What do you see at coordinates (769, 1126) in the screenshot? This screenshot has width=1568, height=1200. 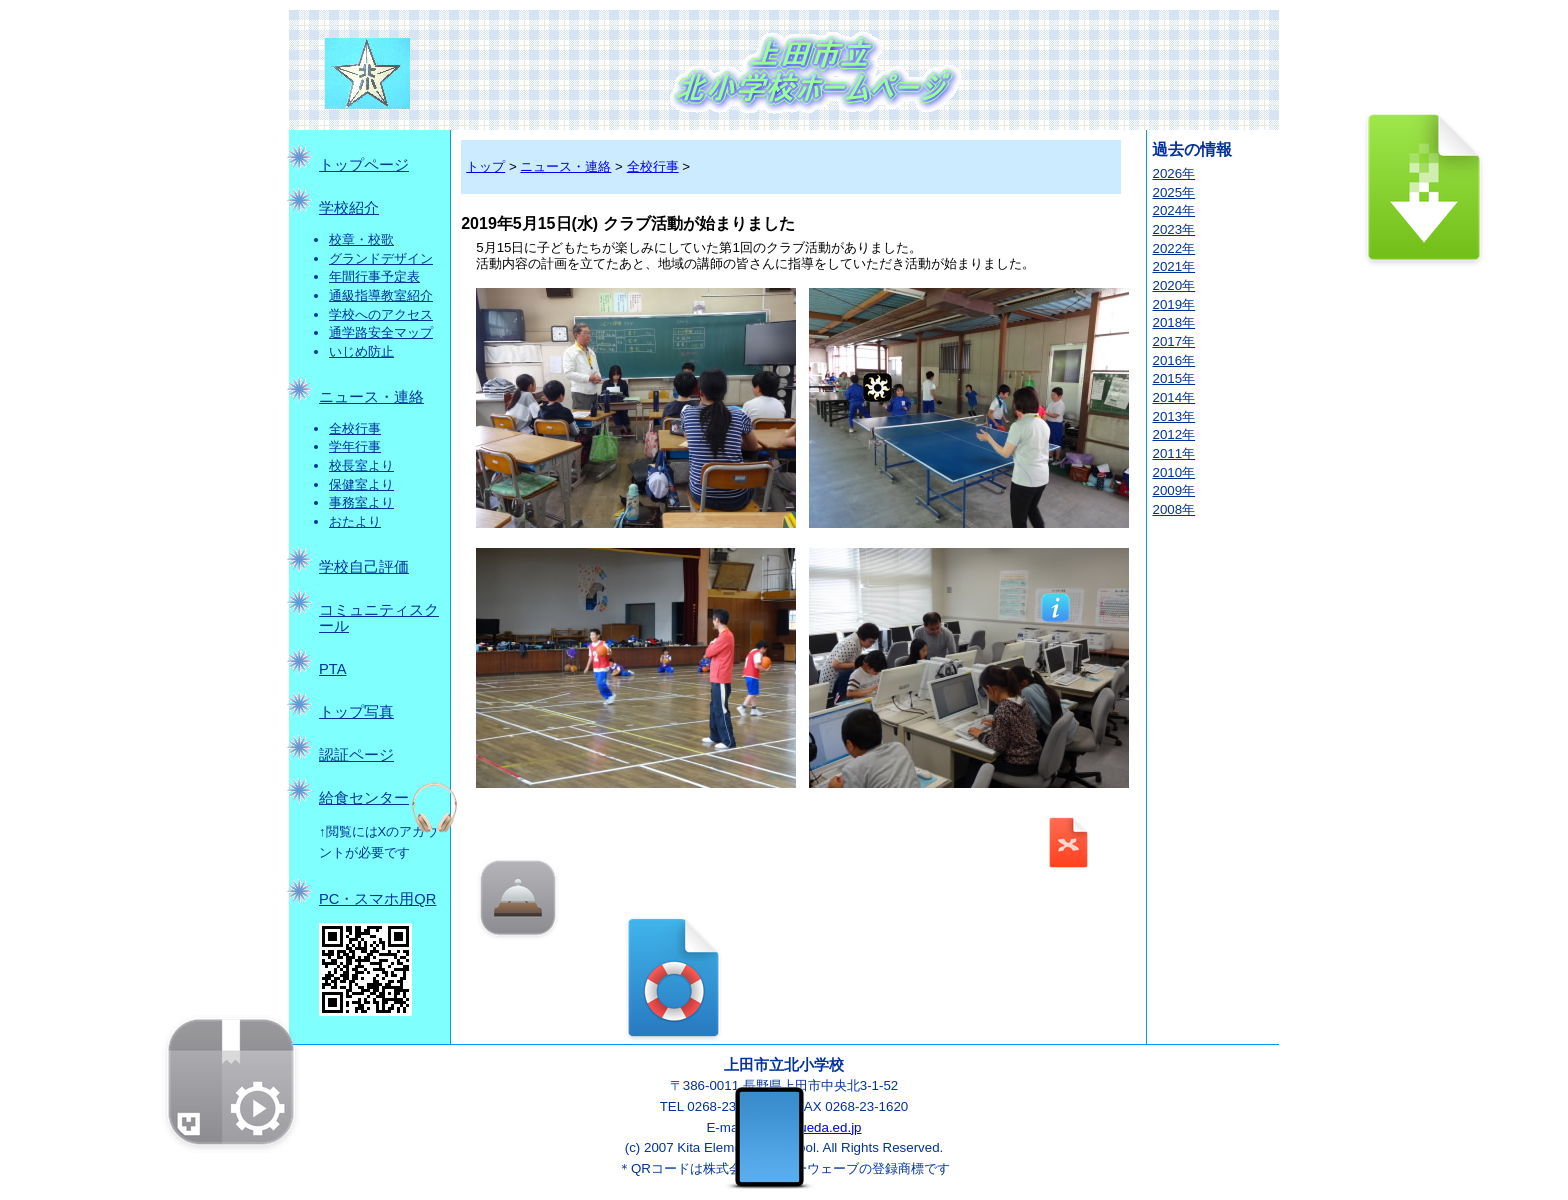 I see `iPad Mini device icon` at bounding box center [769, 1126].